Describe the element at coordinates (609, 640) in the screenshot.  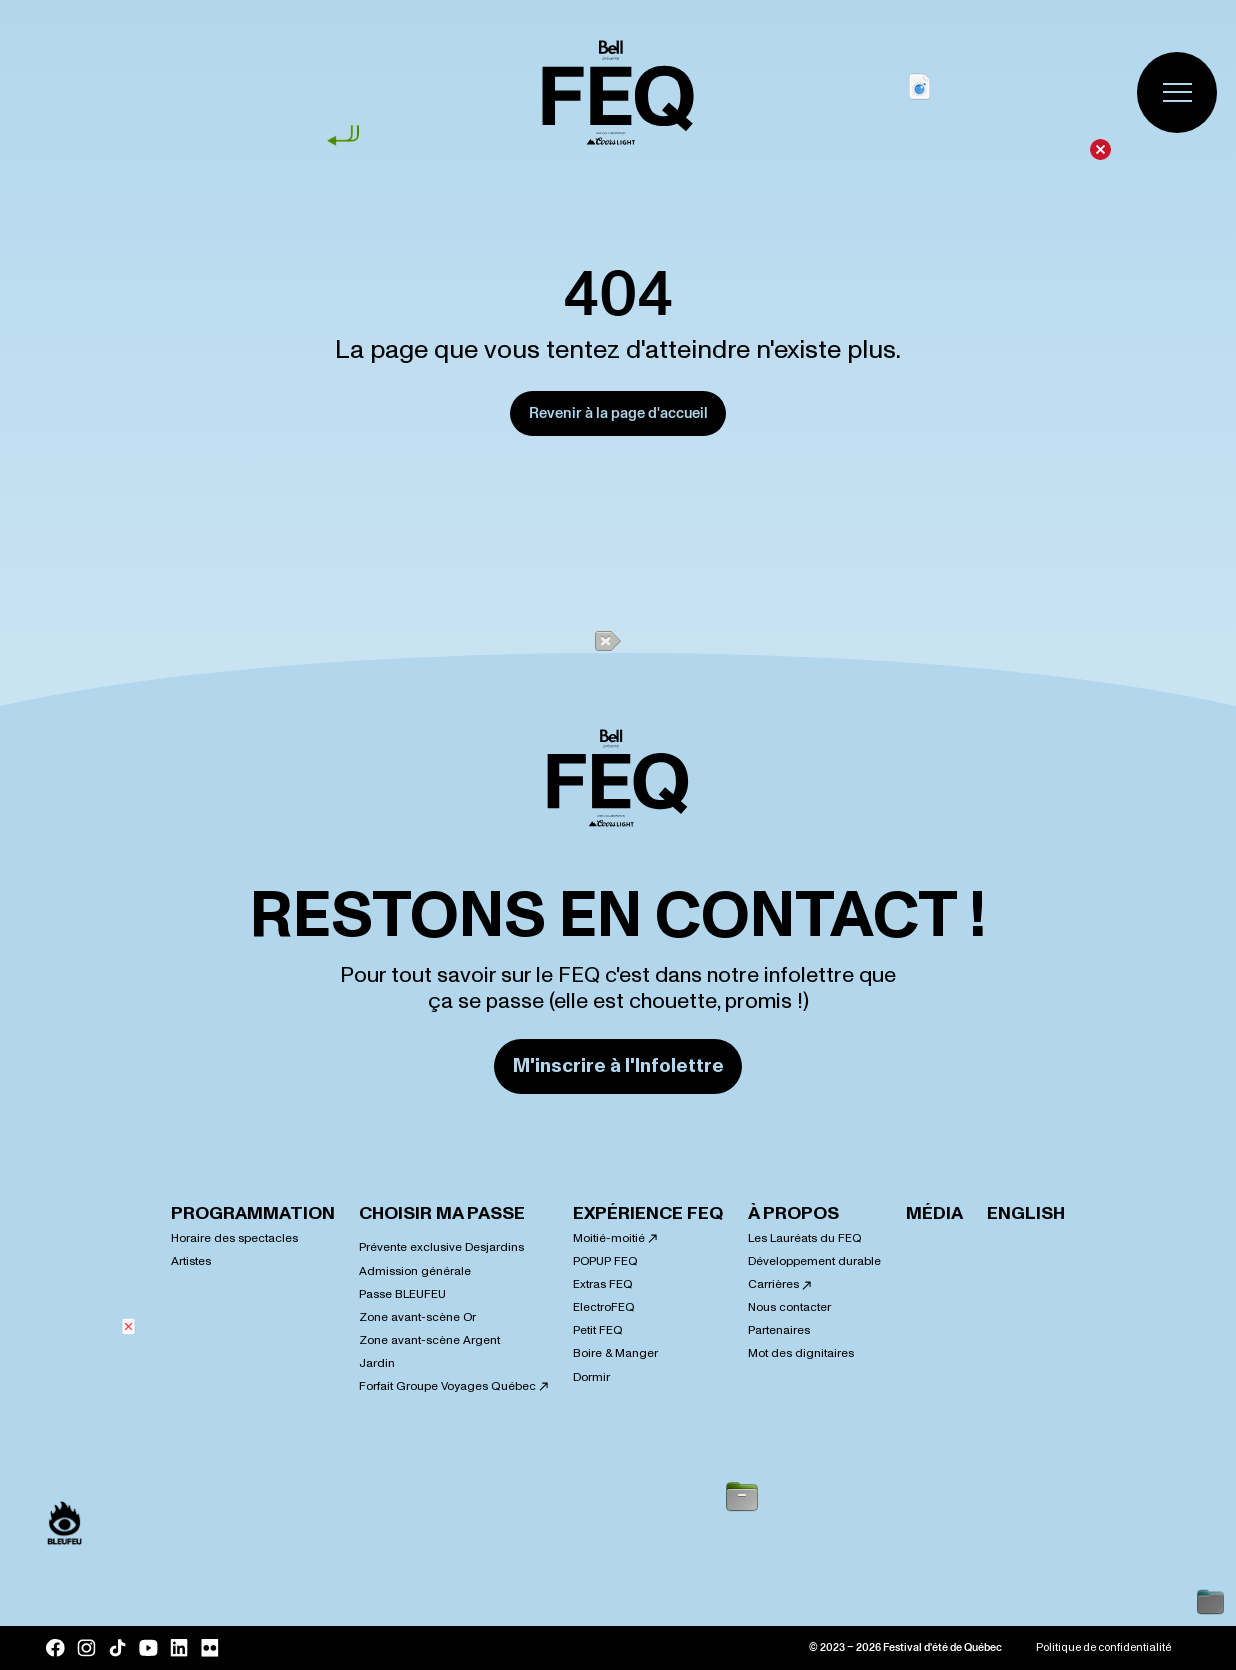
I see `clear text or input field` at that location.